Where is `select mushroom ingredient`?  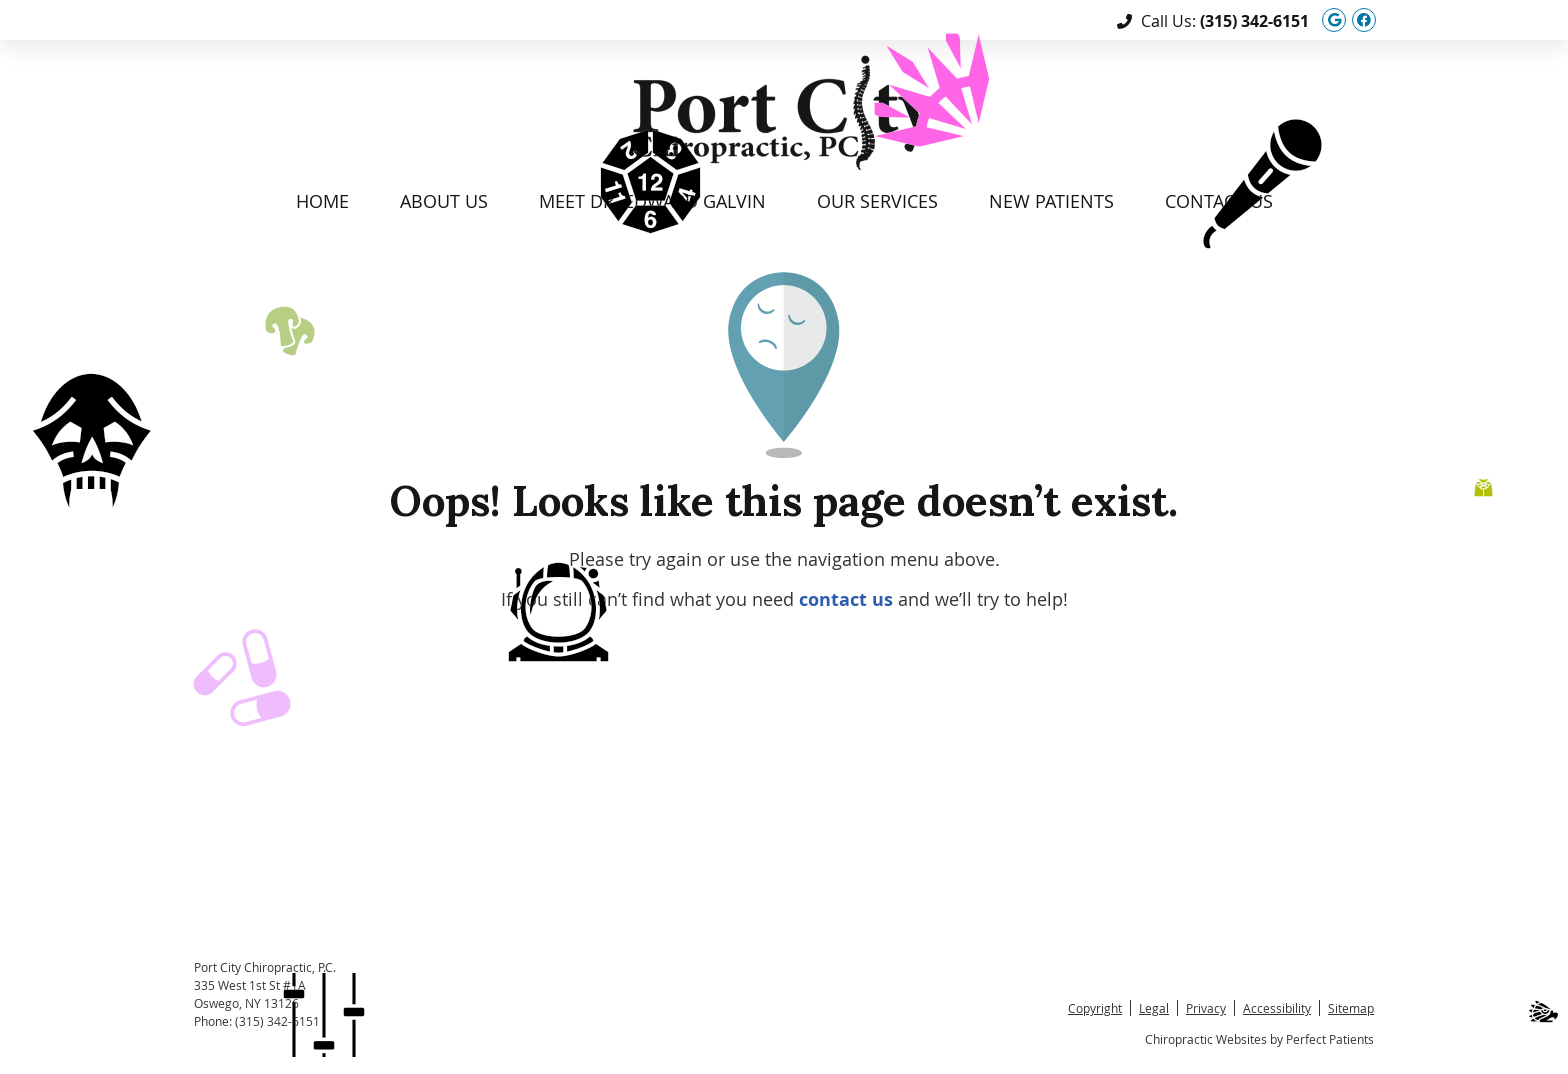
select mushroom ingredient is located at coordinates (290, 331).